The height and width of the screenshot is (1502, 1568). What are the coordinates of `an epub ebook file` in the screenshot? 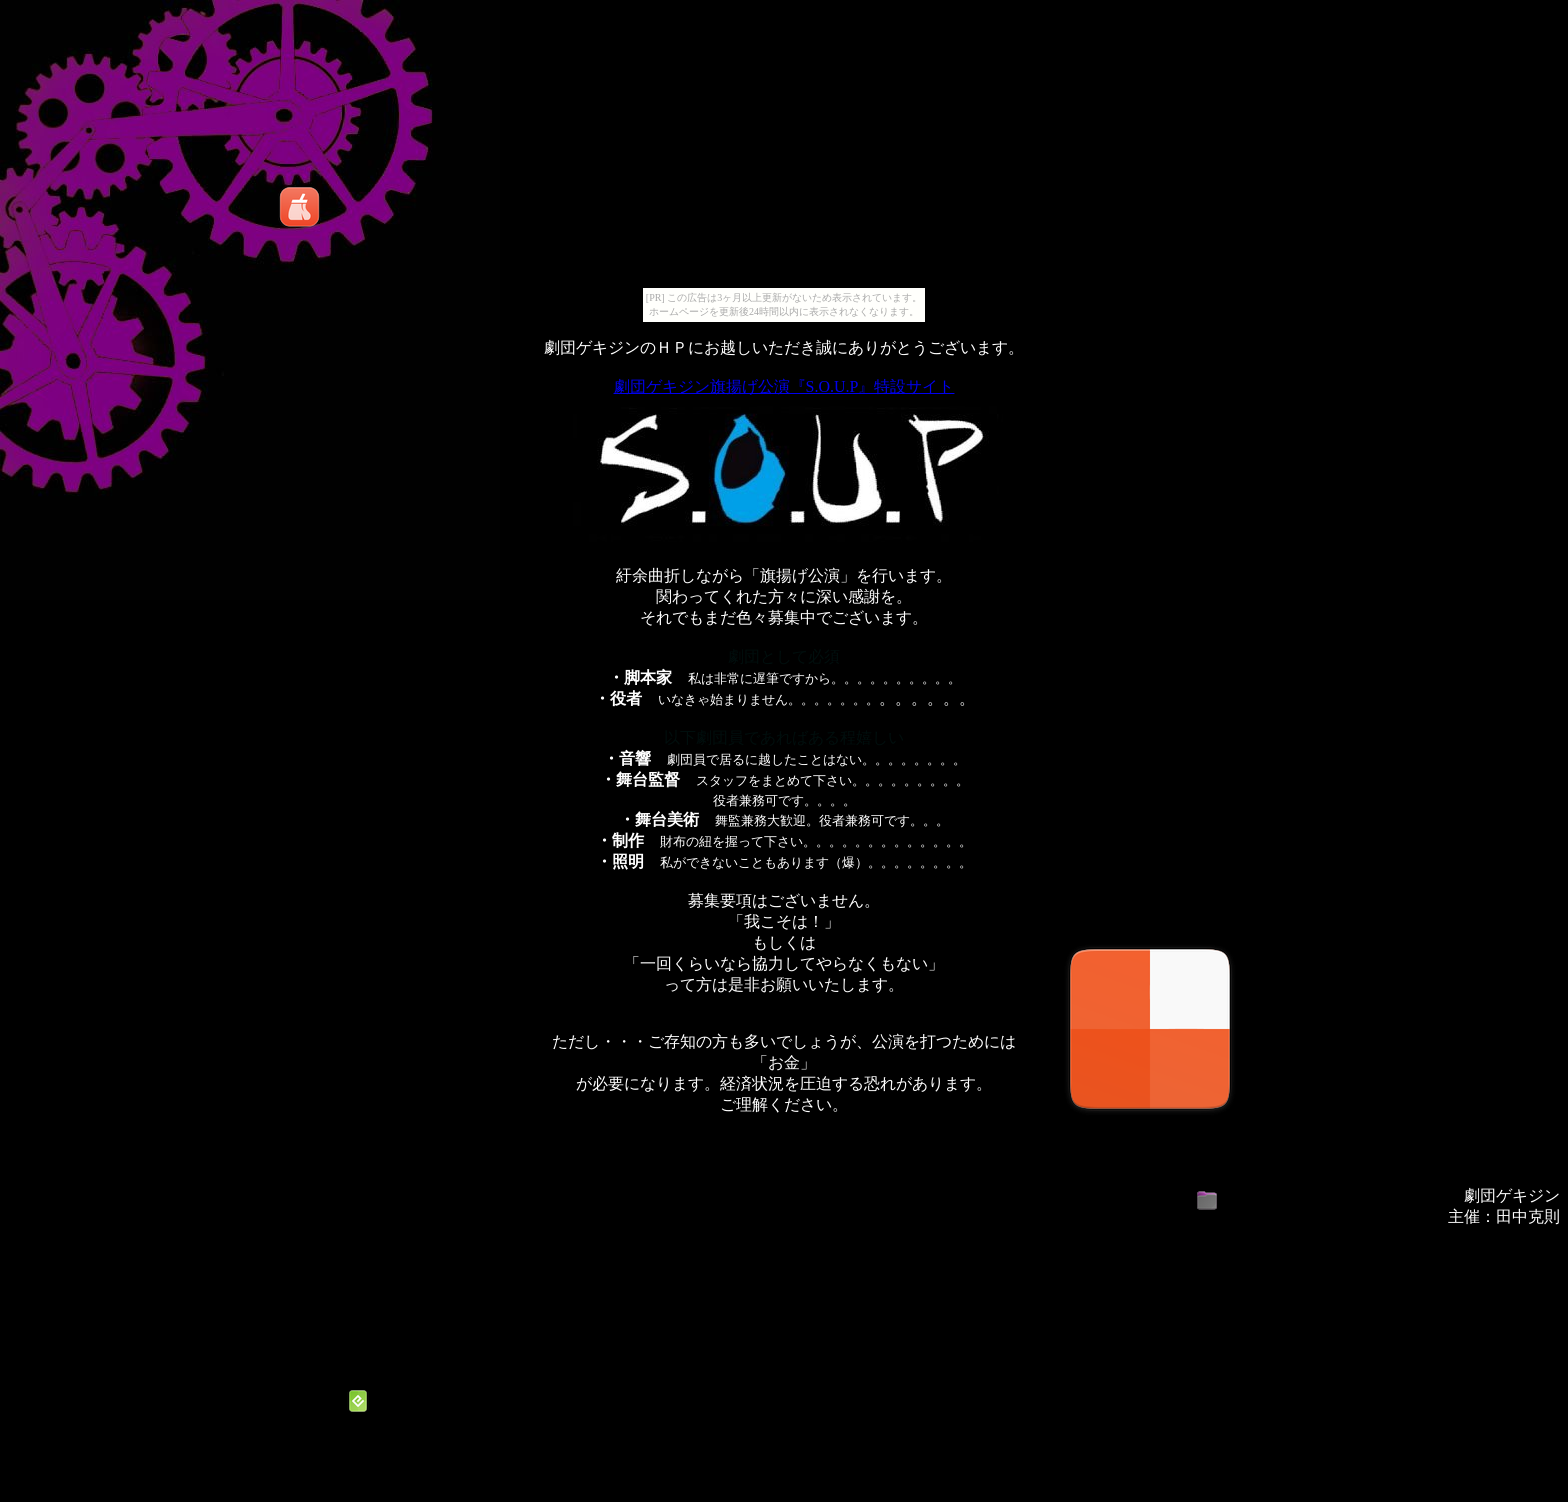 It's located at (358, 1401).